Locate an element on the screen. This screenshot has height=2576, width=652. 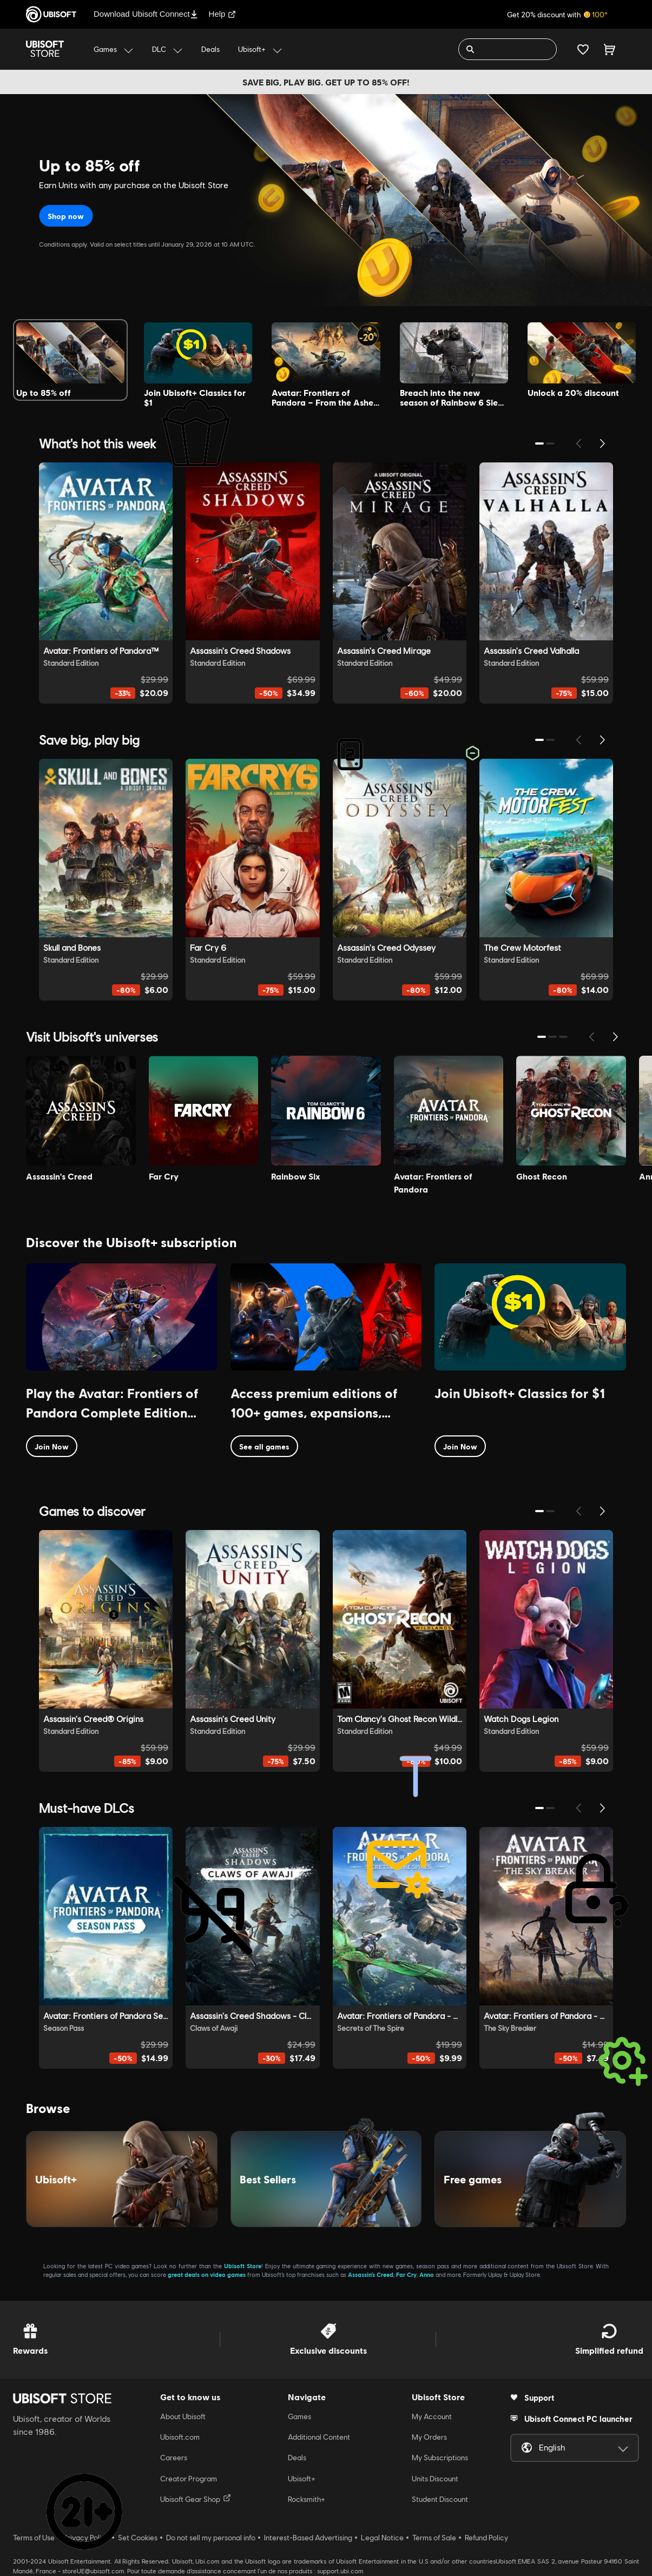
remove item from collection is located at coordinates (472, 753).